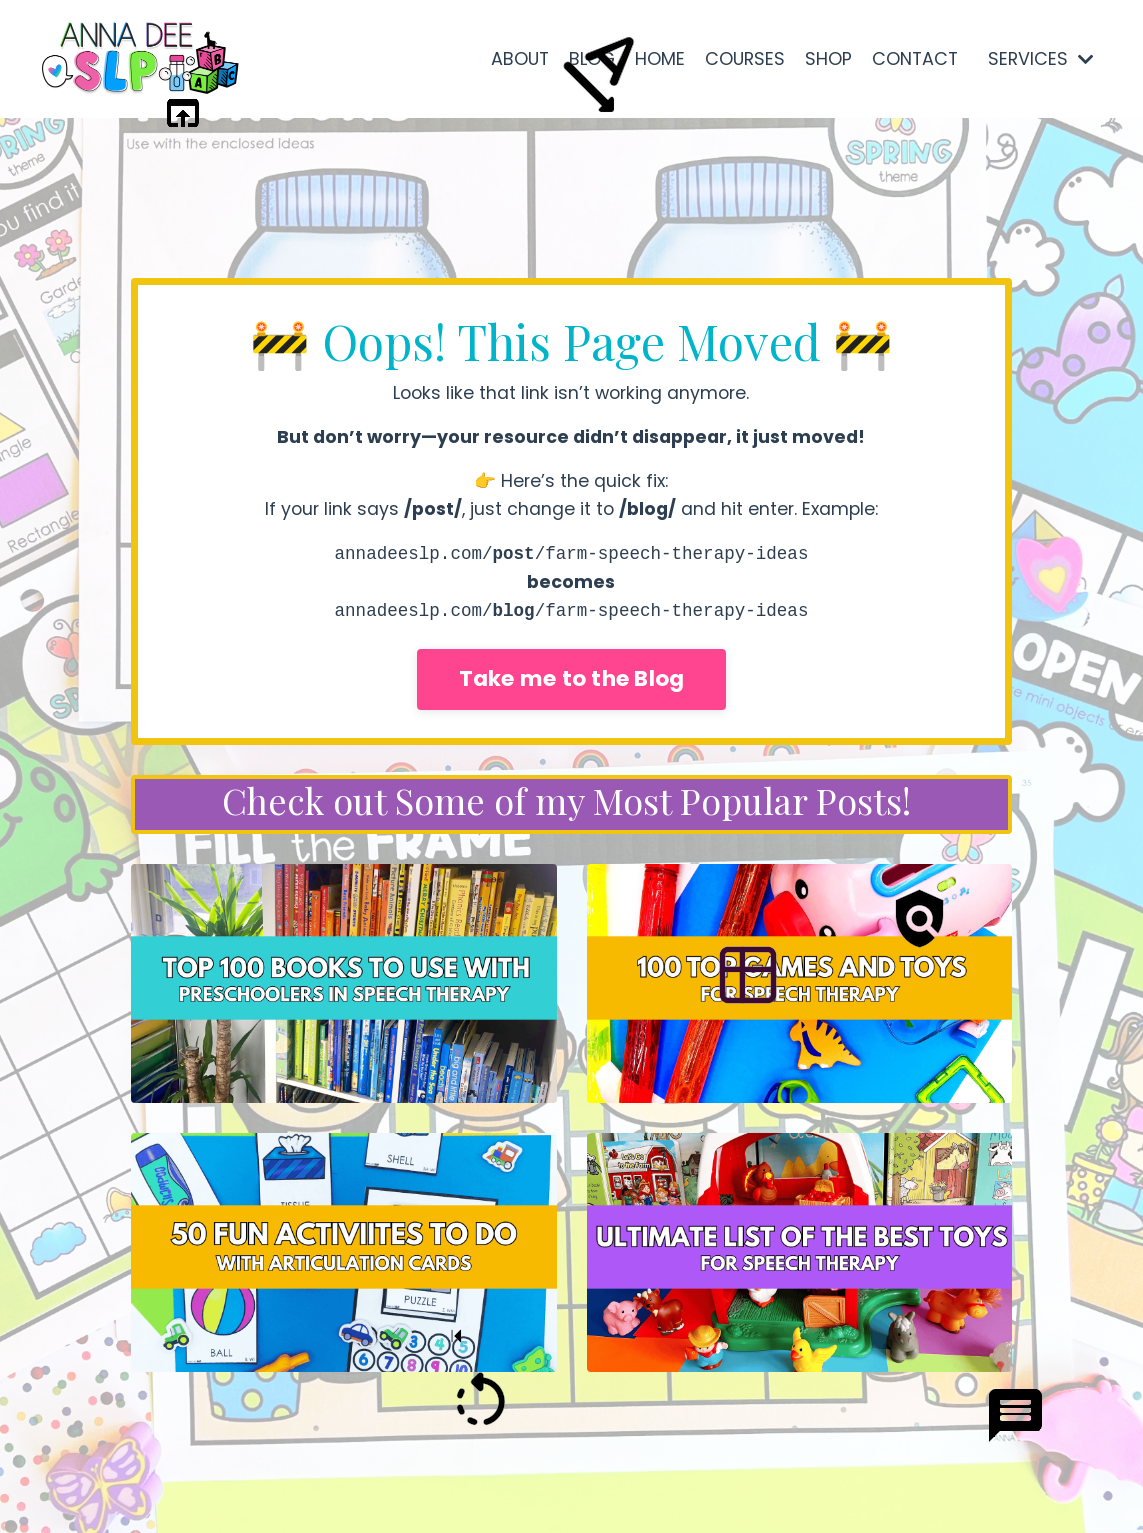  What do you see at coordinates (456, 1336) in the screenshot?
I see `go to previous track or beginning` at bounding box center [456, 1336].